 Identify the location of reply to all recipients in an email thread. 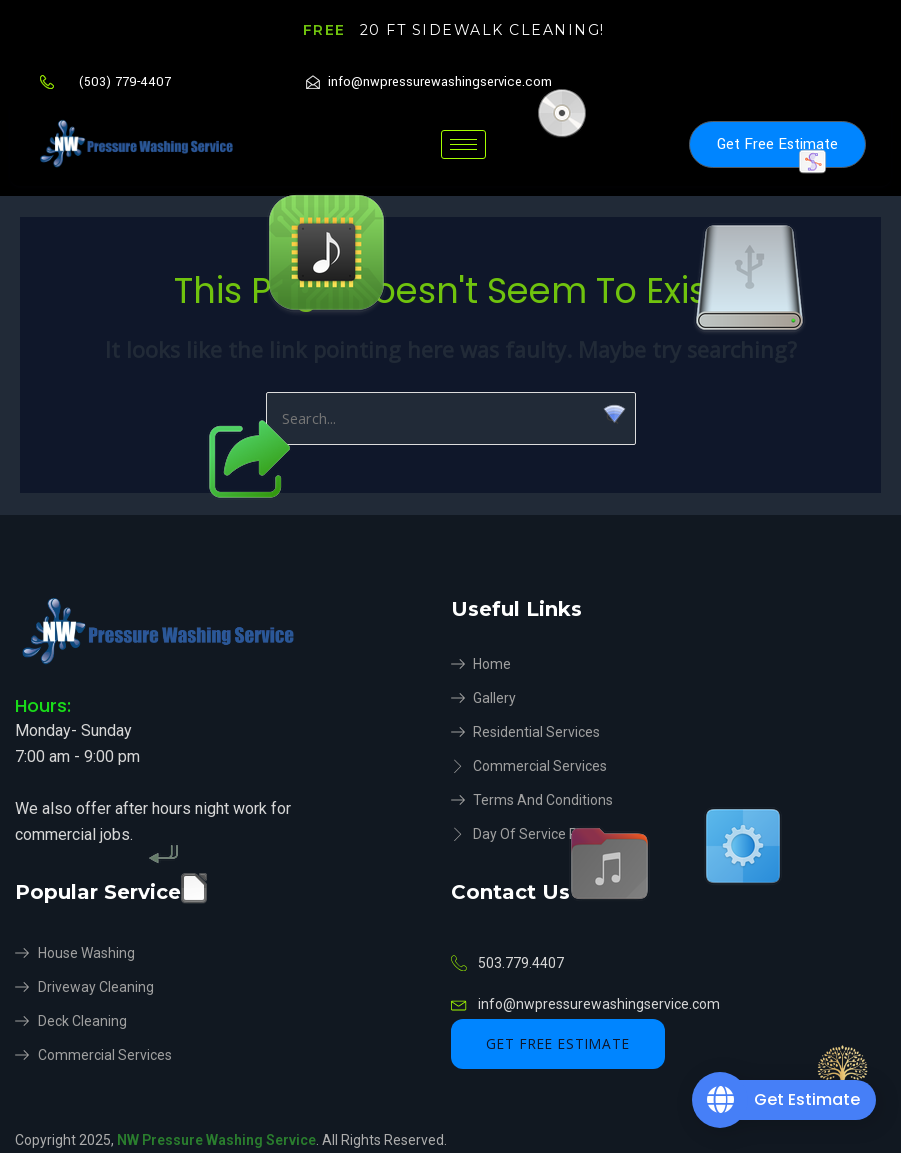
(163, 852).